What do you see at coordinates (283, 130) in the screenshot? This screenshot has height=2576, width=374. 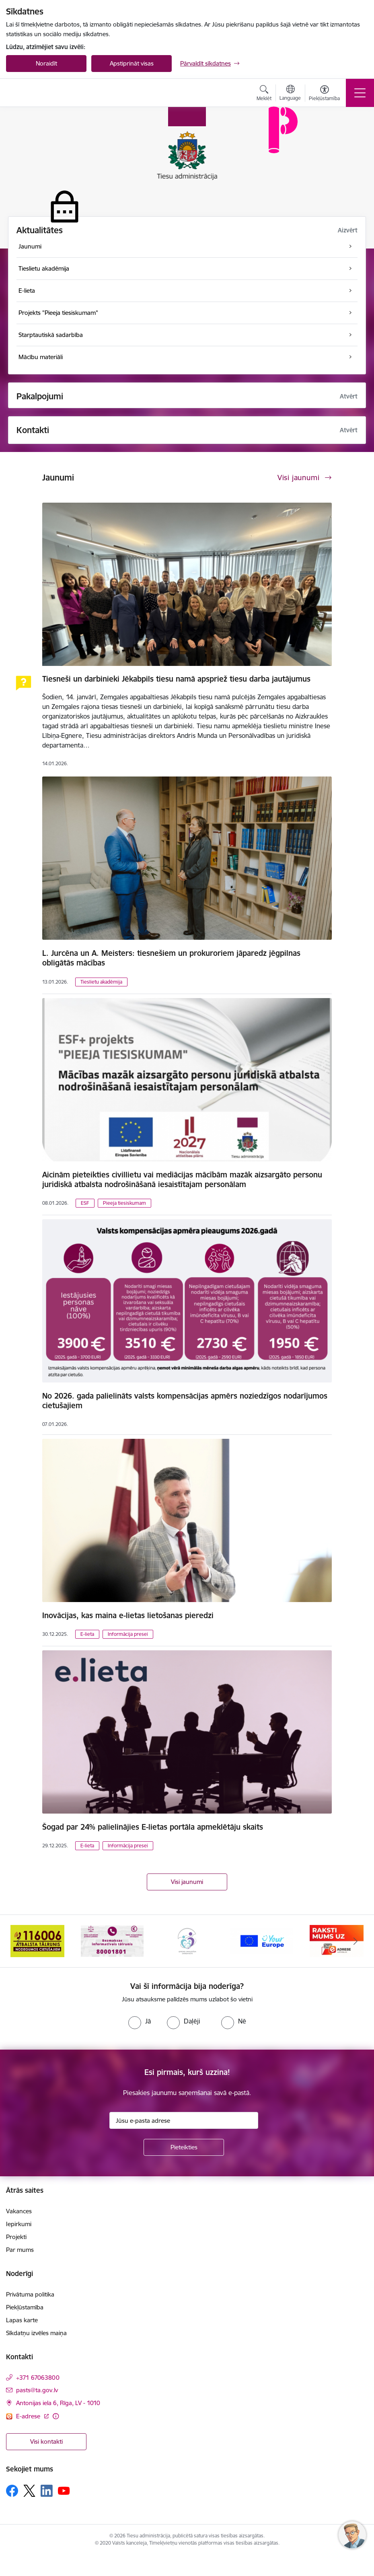 I see `open piped app` at bounding box center [283, 130].